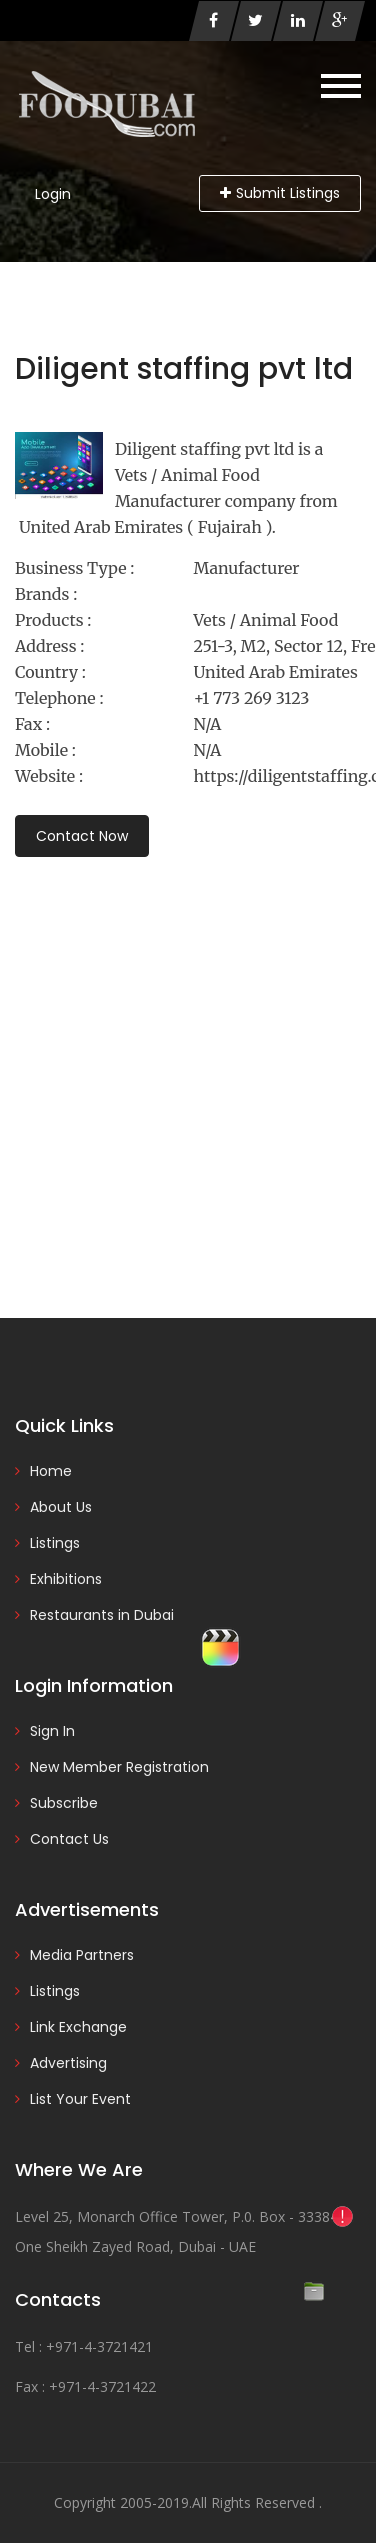 The image size is (376, 2543). Describe the element at coordinates (220, 1647) in the screenshot. I see `open vidcutter video editing app` at that location.